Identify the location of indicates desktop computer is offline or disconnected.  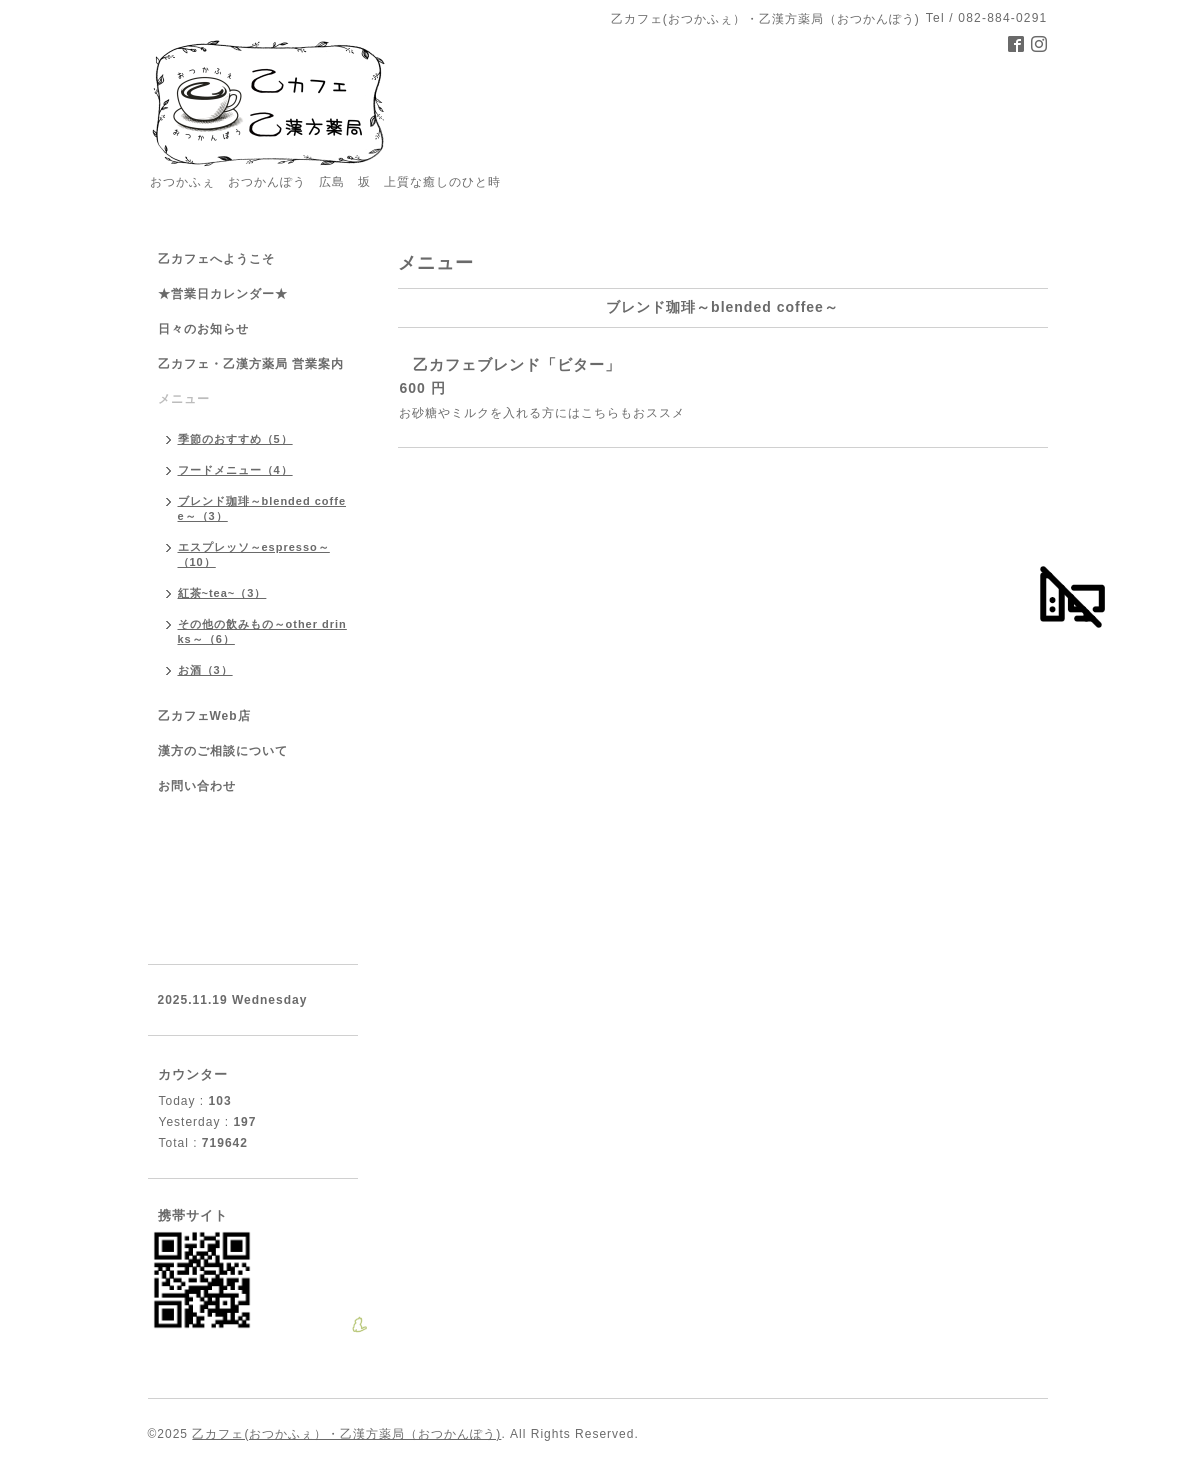
(1071, 597).